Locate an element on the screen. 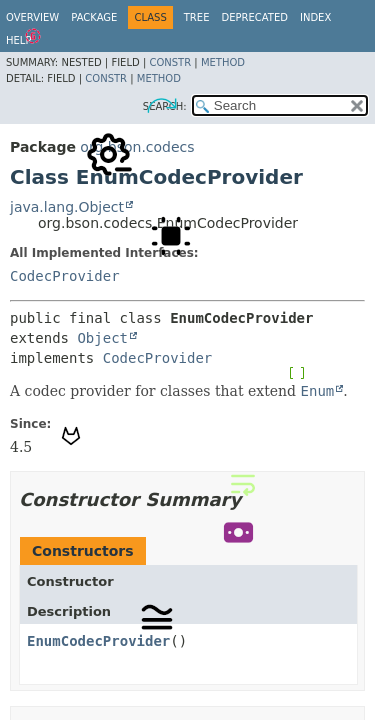 This screenshot has width=375, height=720. toggle text wrapping in a document or editor is located at coordinates (243, 484).